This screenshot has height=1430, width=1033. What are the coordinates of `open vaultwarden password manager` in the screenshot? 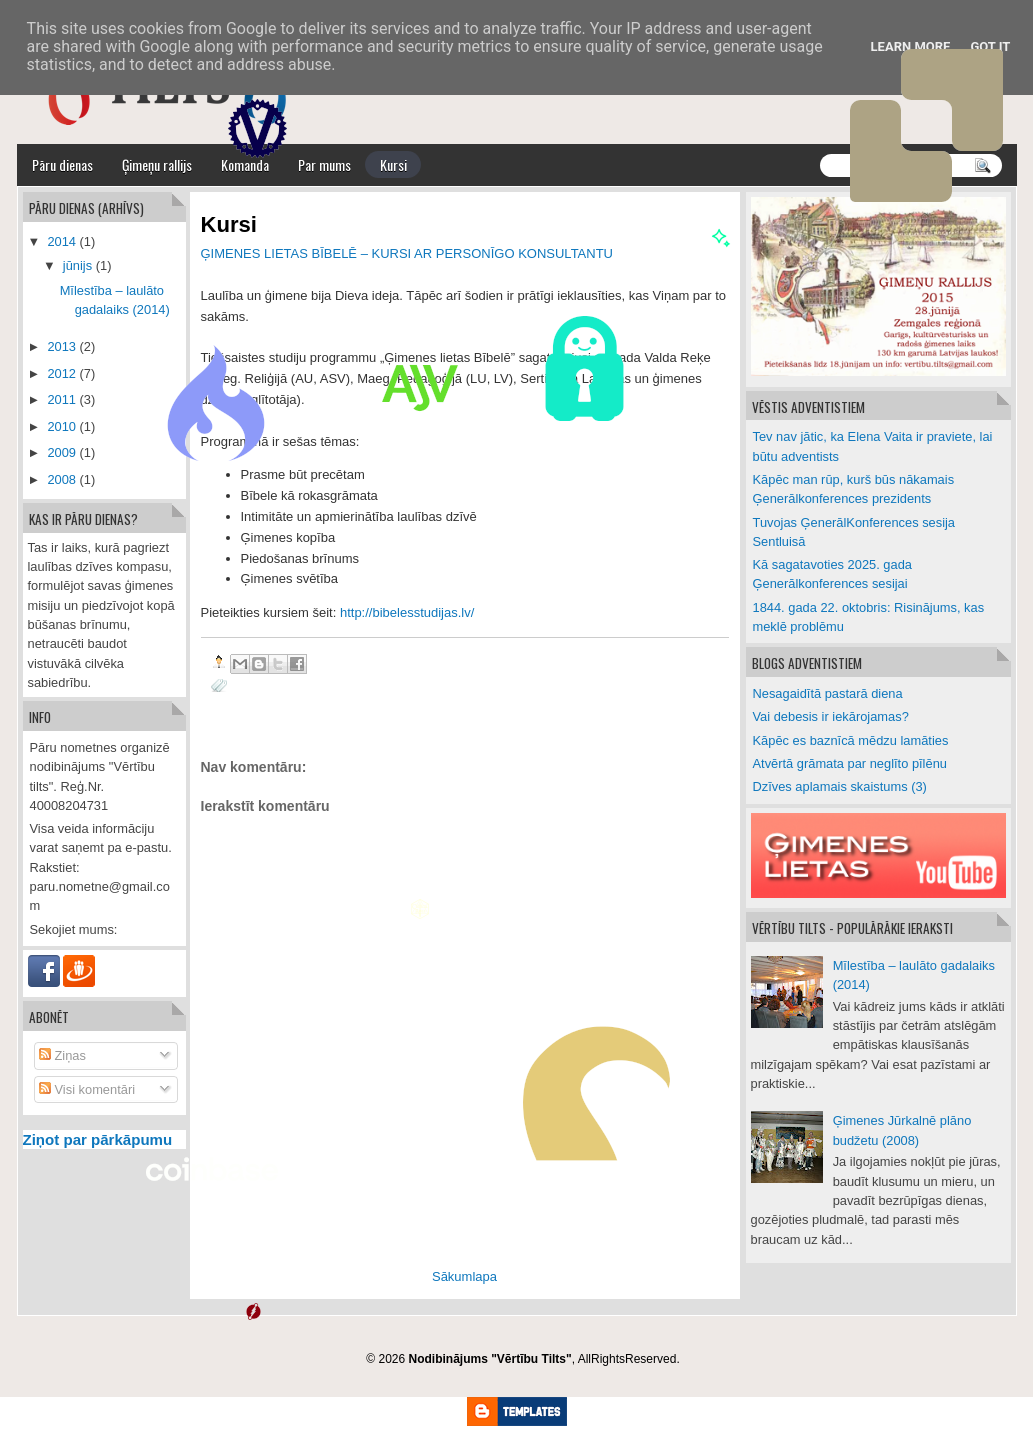 It's located at (257, 128).